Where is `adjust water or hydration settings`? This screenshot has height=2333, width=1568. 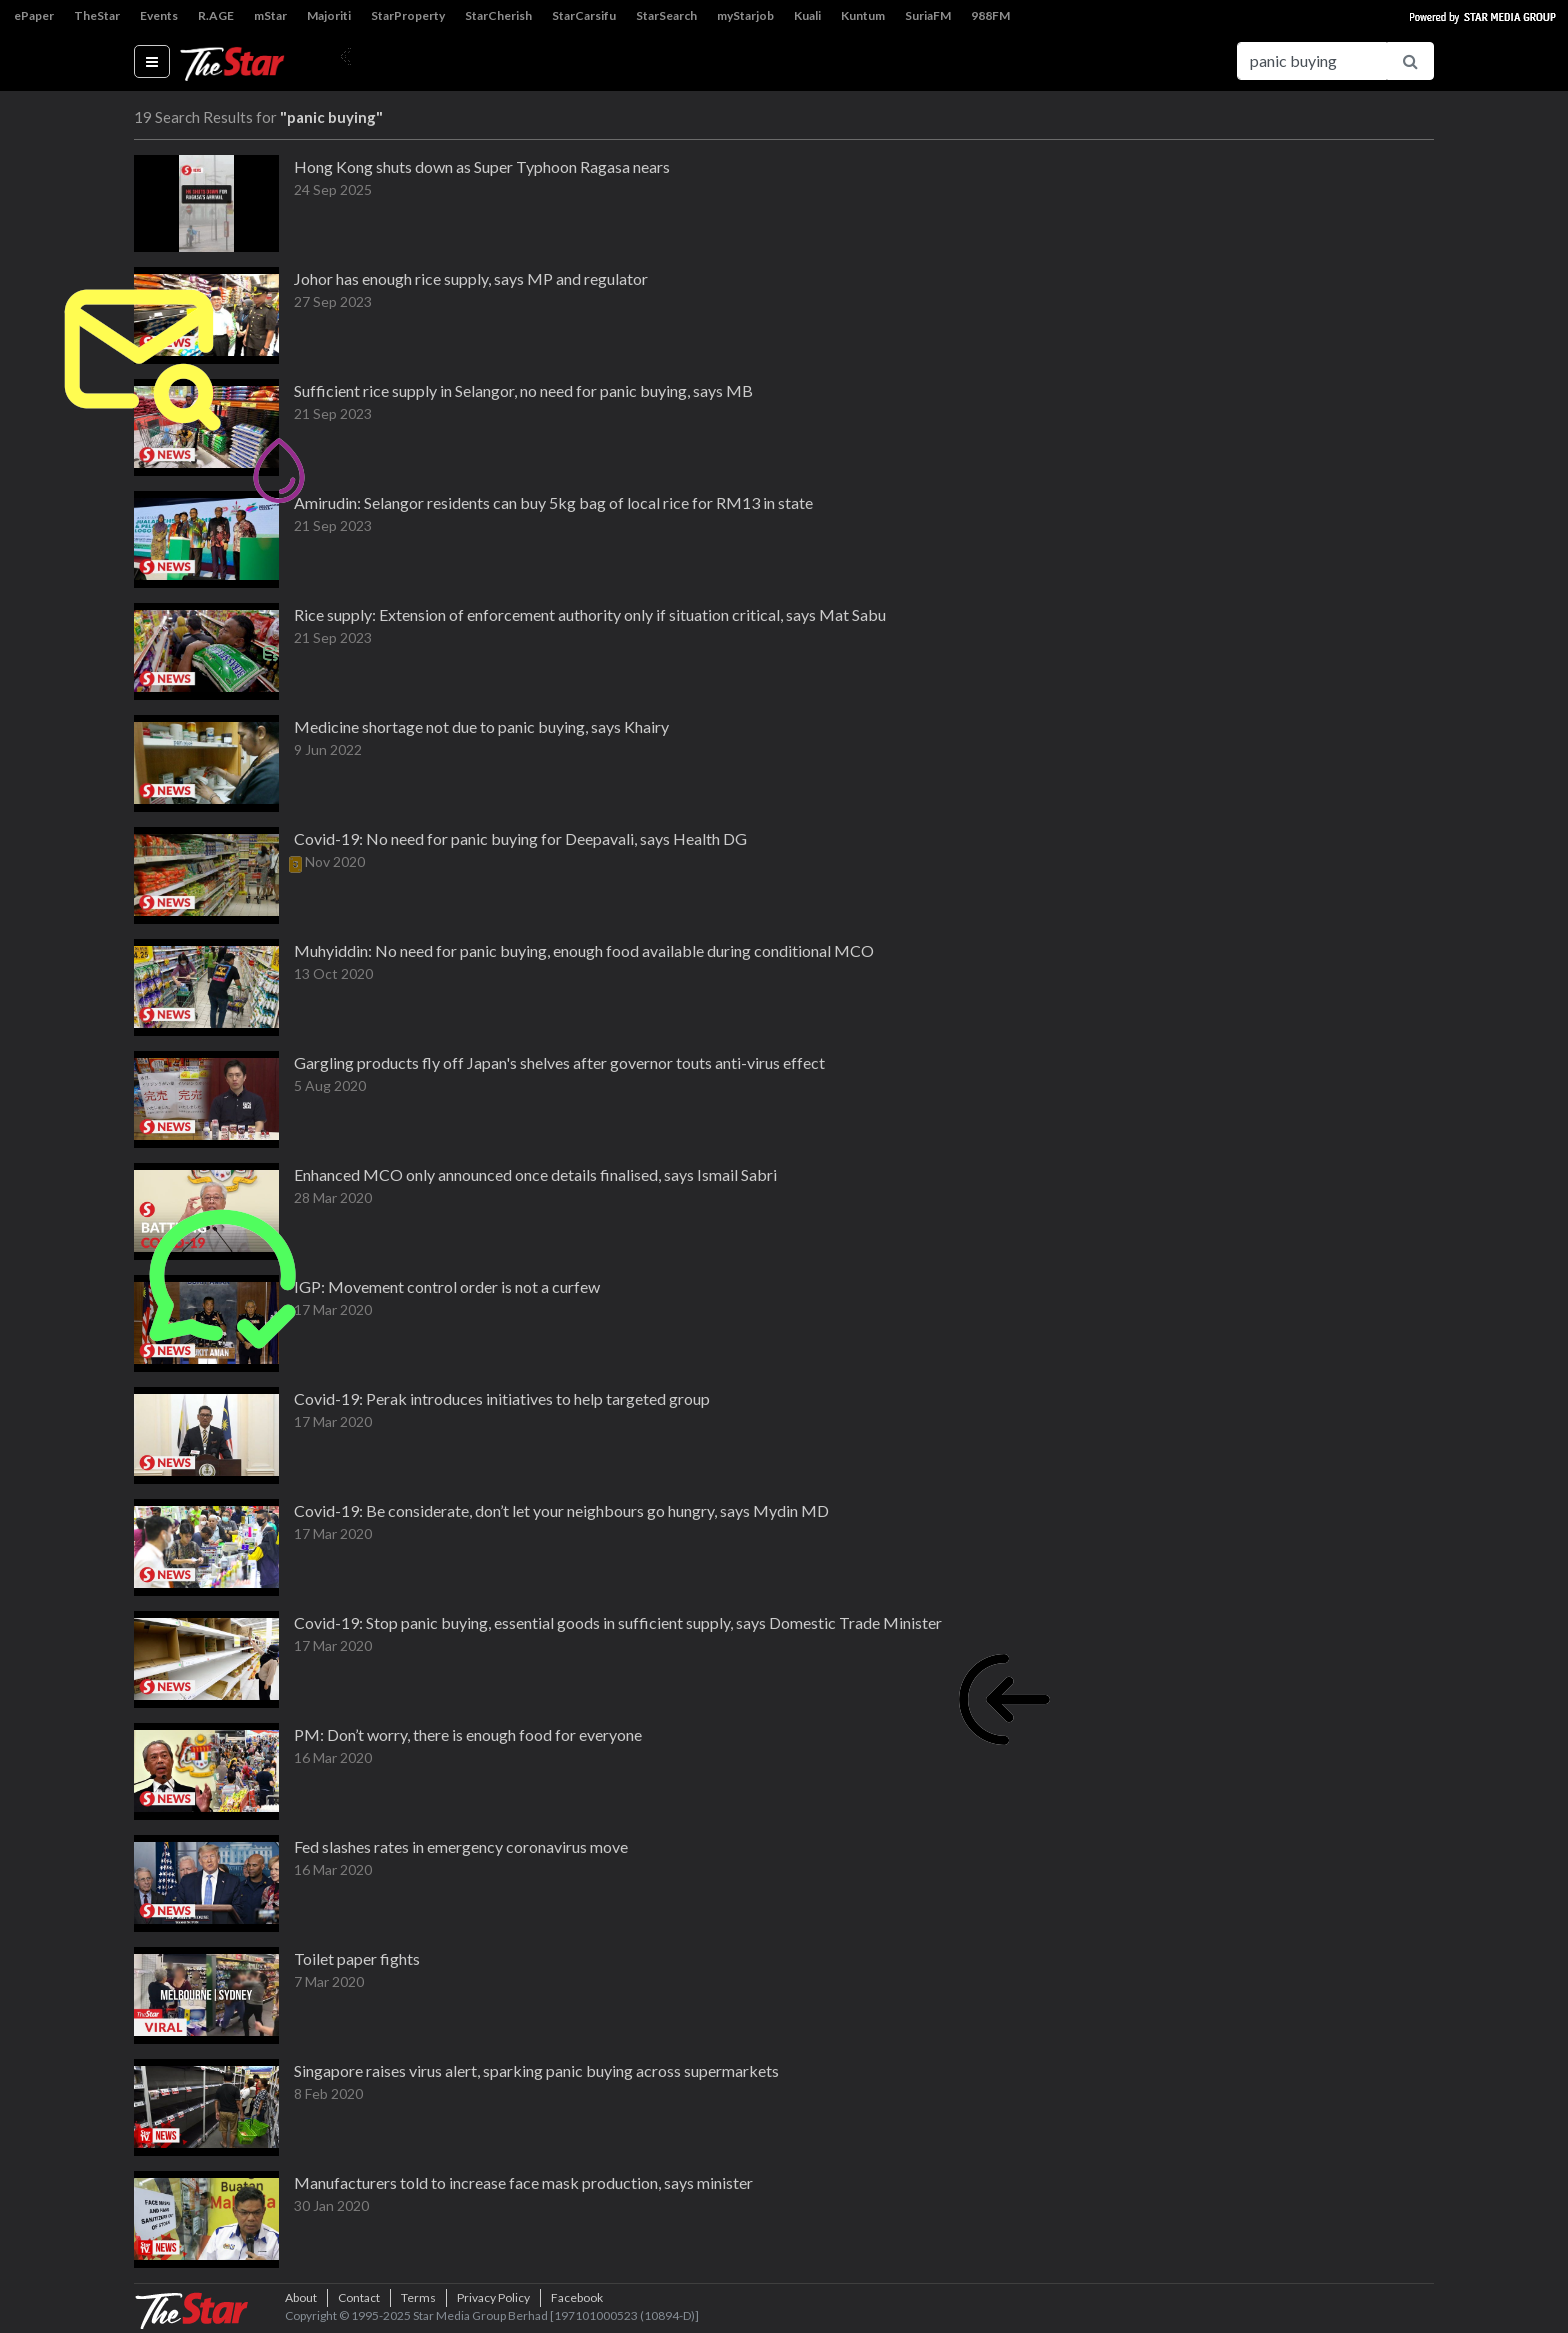
adjust water or hydration settings is located at coordinates (279, 473).